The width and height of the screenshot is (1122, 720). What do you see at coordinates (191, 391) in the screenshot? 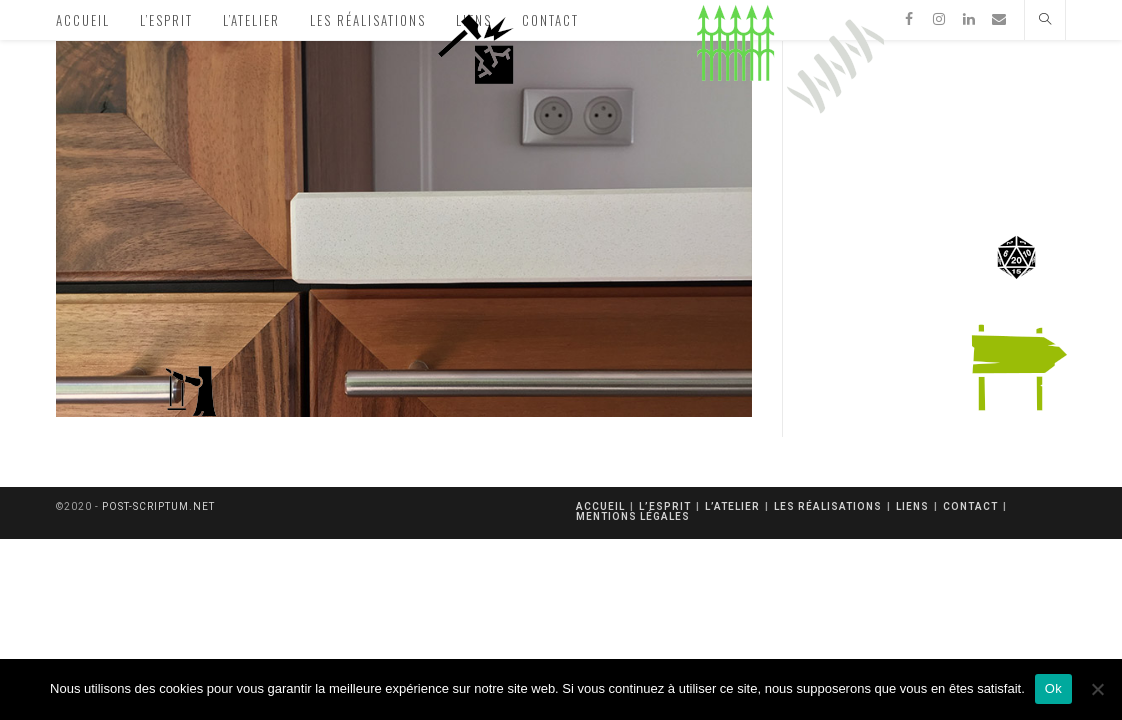
I see `access playground or recreational areas` at bounding box center [191, 391].